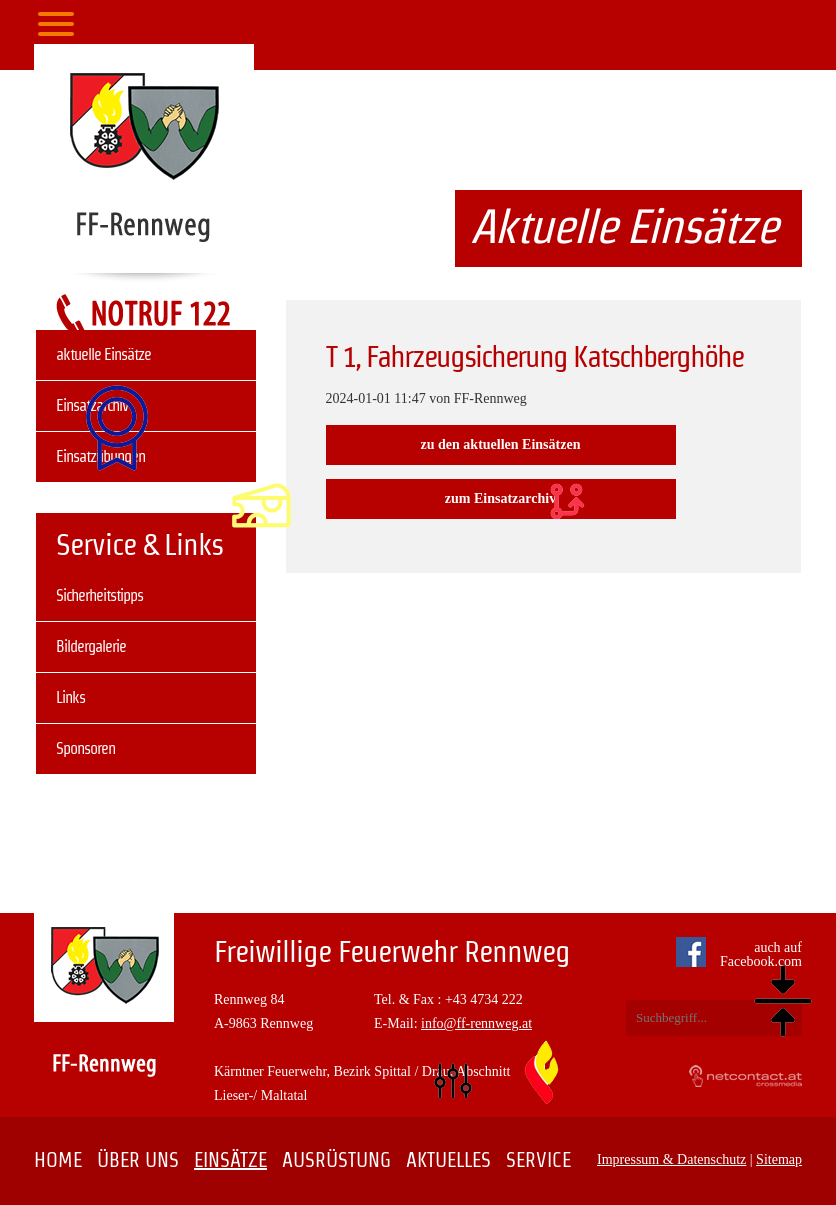 The height and width of the screenshot is (1205, 836). Describe the element at coordinates (117, 428) in the screenshot. I see `view achievements or awards` at that location.